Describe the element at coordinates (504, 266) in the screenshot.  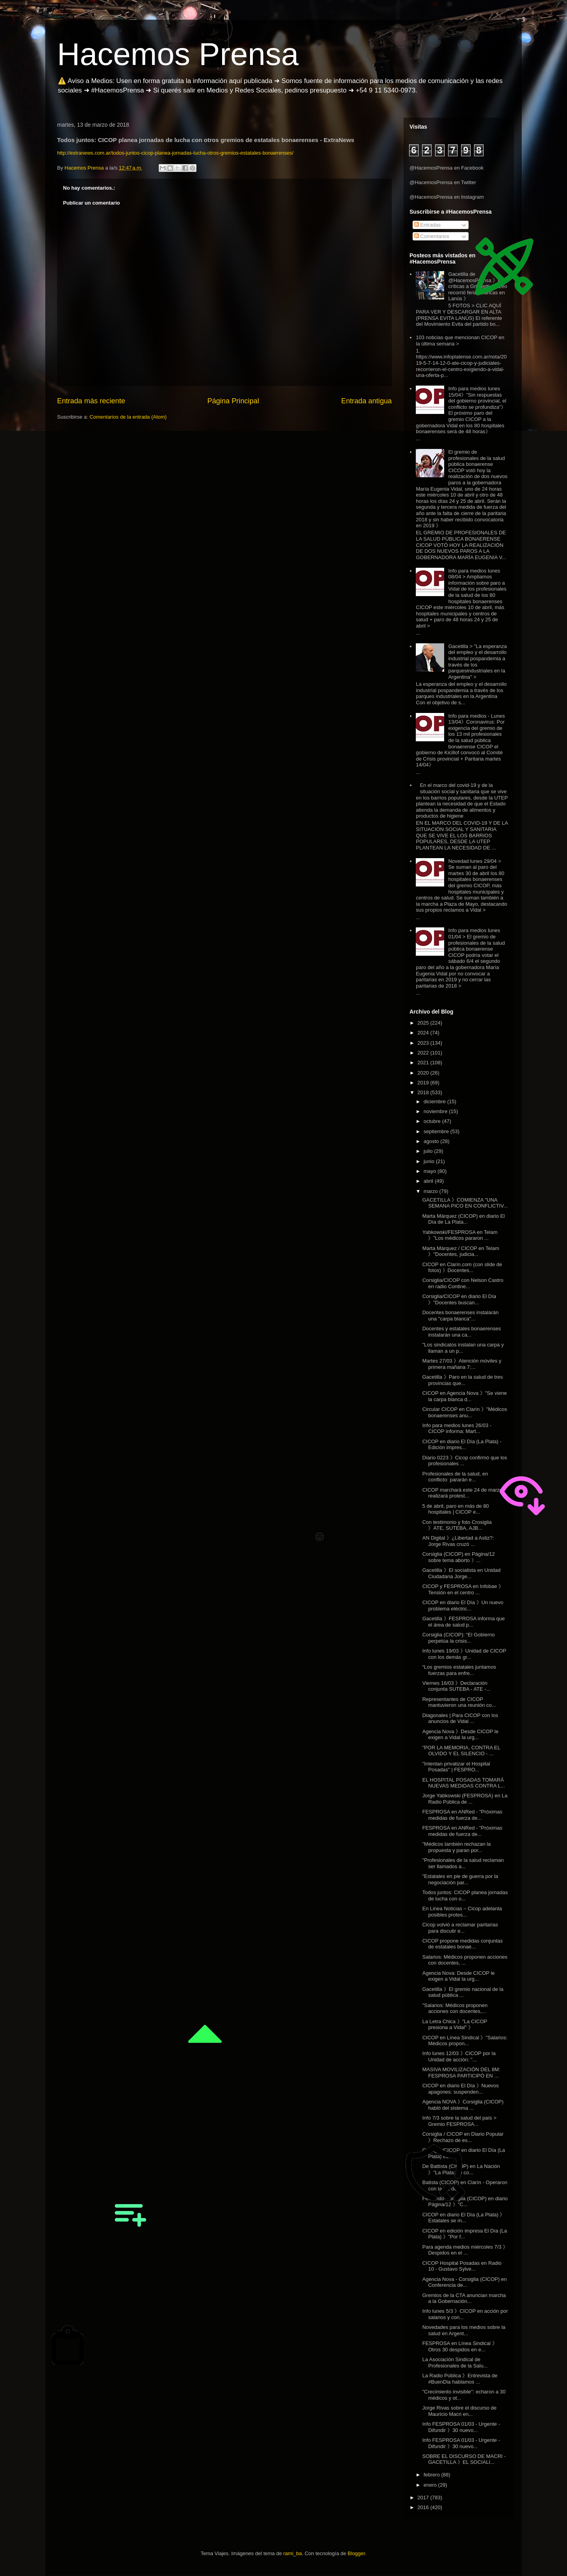
I see `kayak or canoe activity option` at that location.